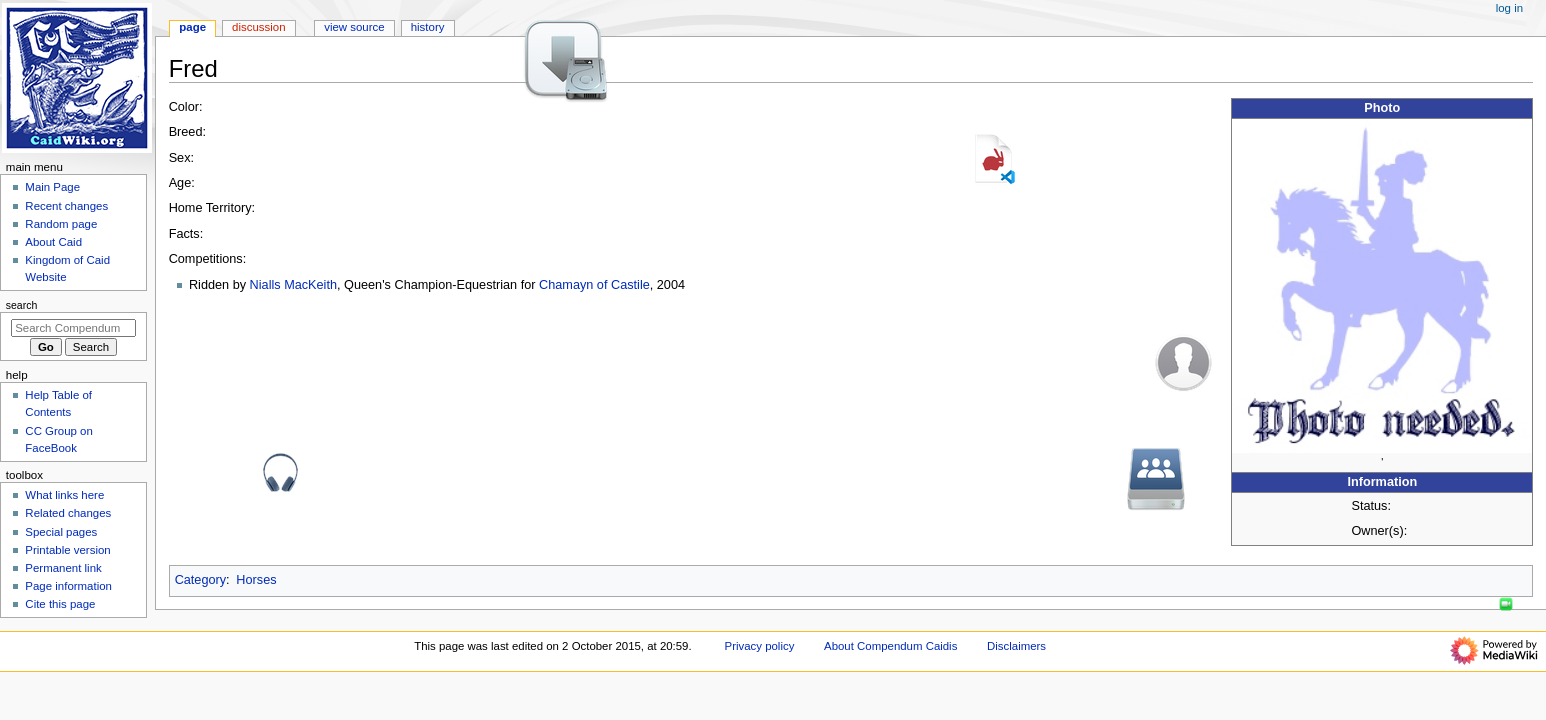 The width and height of the screenshot is (1546, 720). What do you see at coordinates (1156, 480) in the screenshot?
I see `connect to a shared file server` at bounding box center [1156, 480].